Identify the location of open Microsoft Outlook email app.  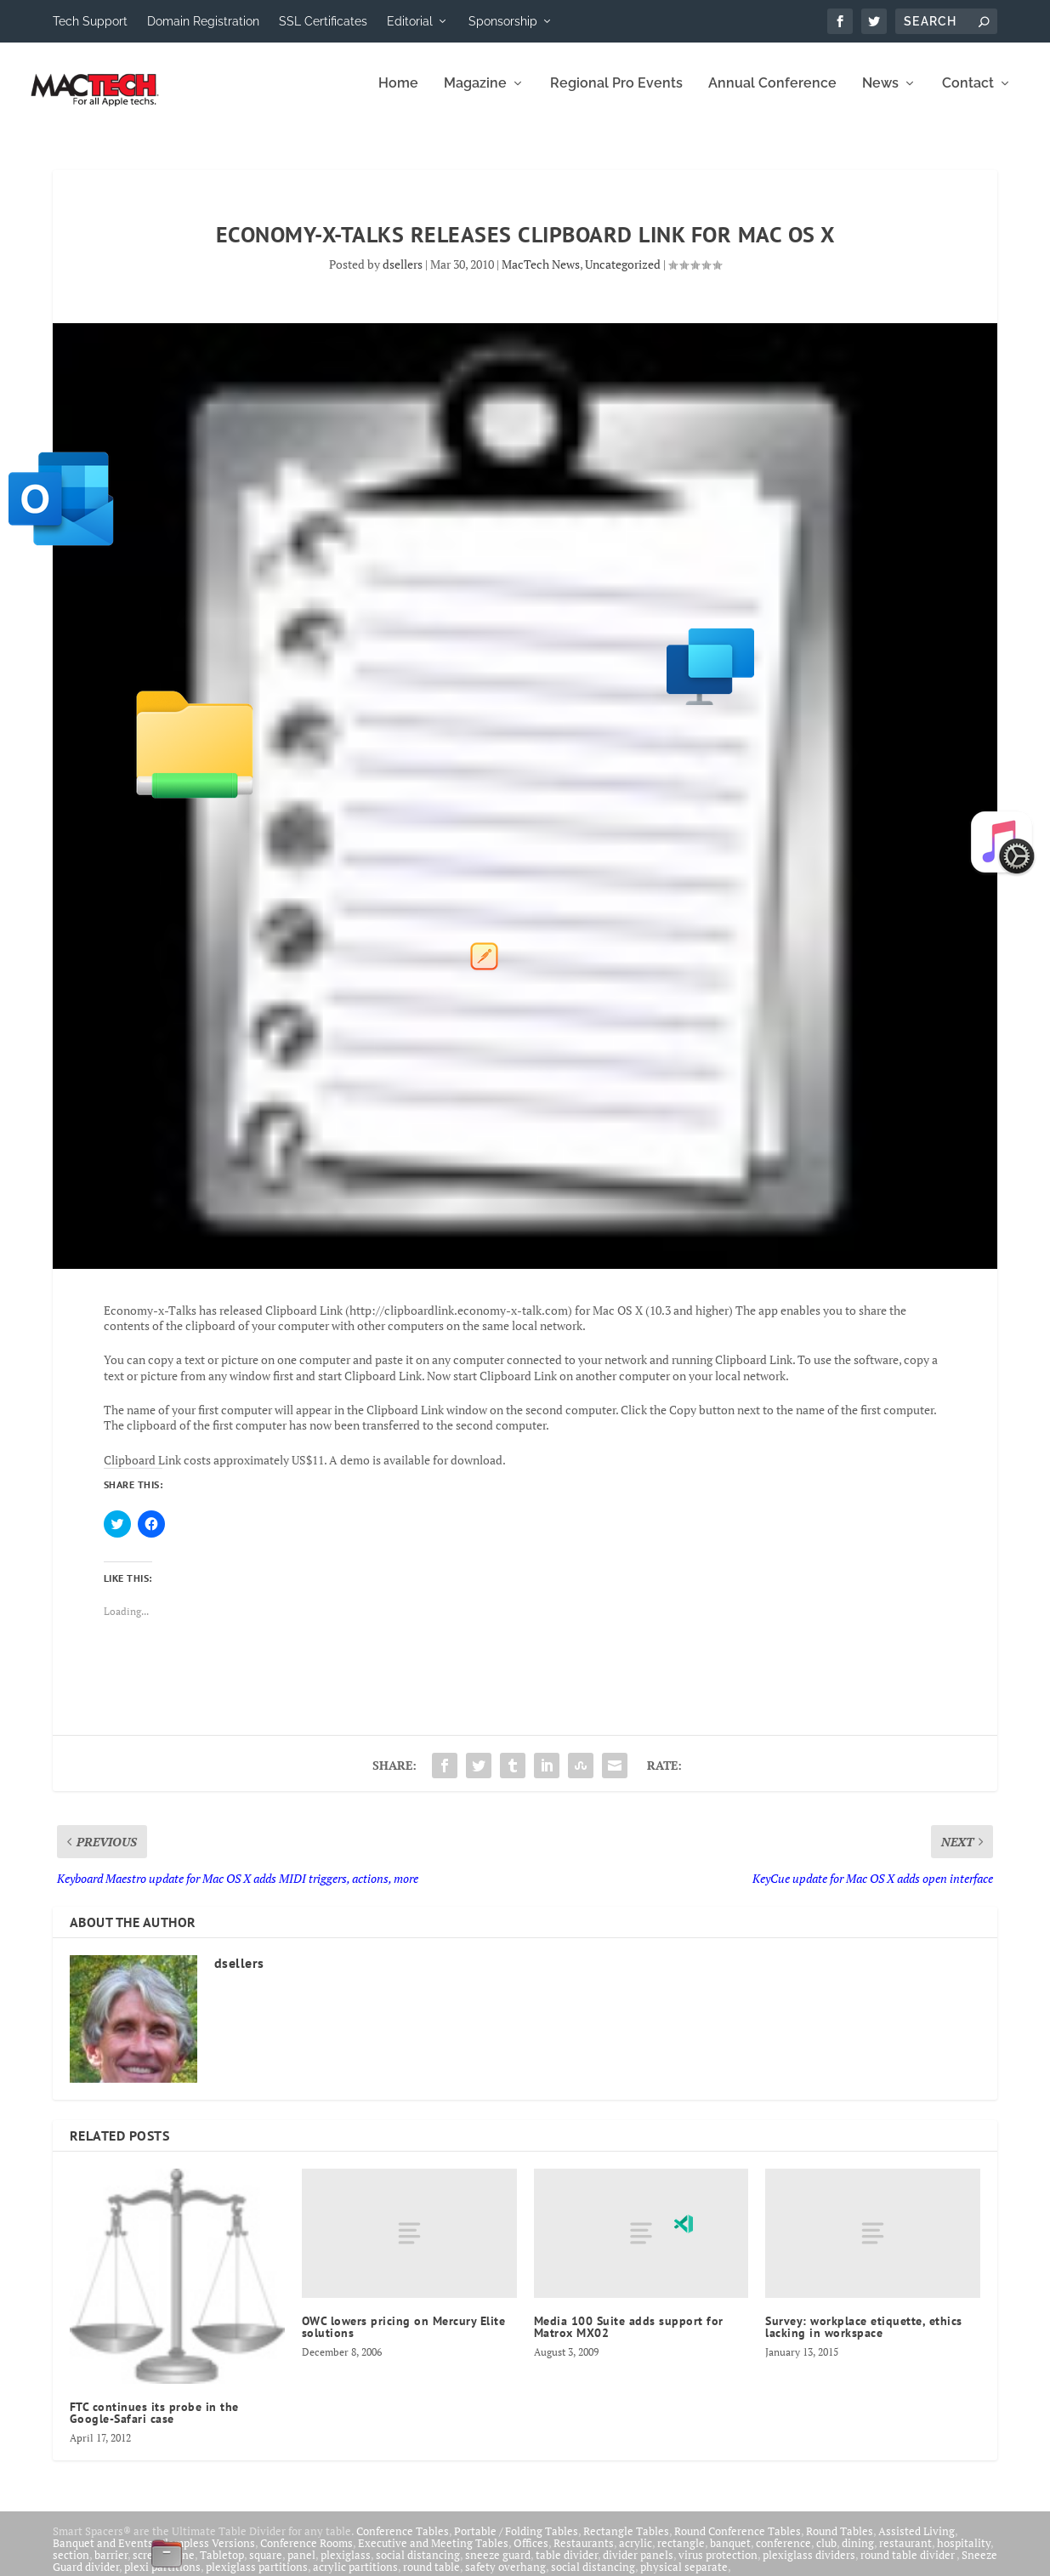
(61, 498).